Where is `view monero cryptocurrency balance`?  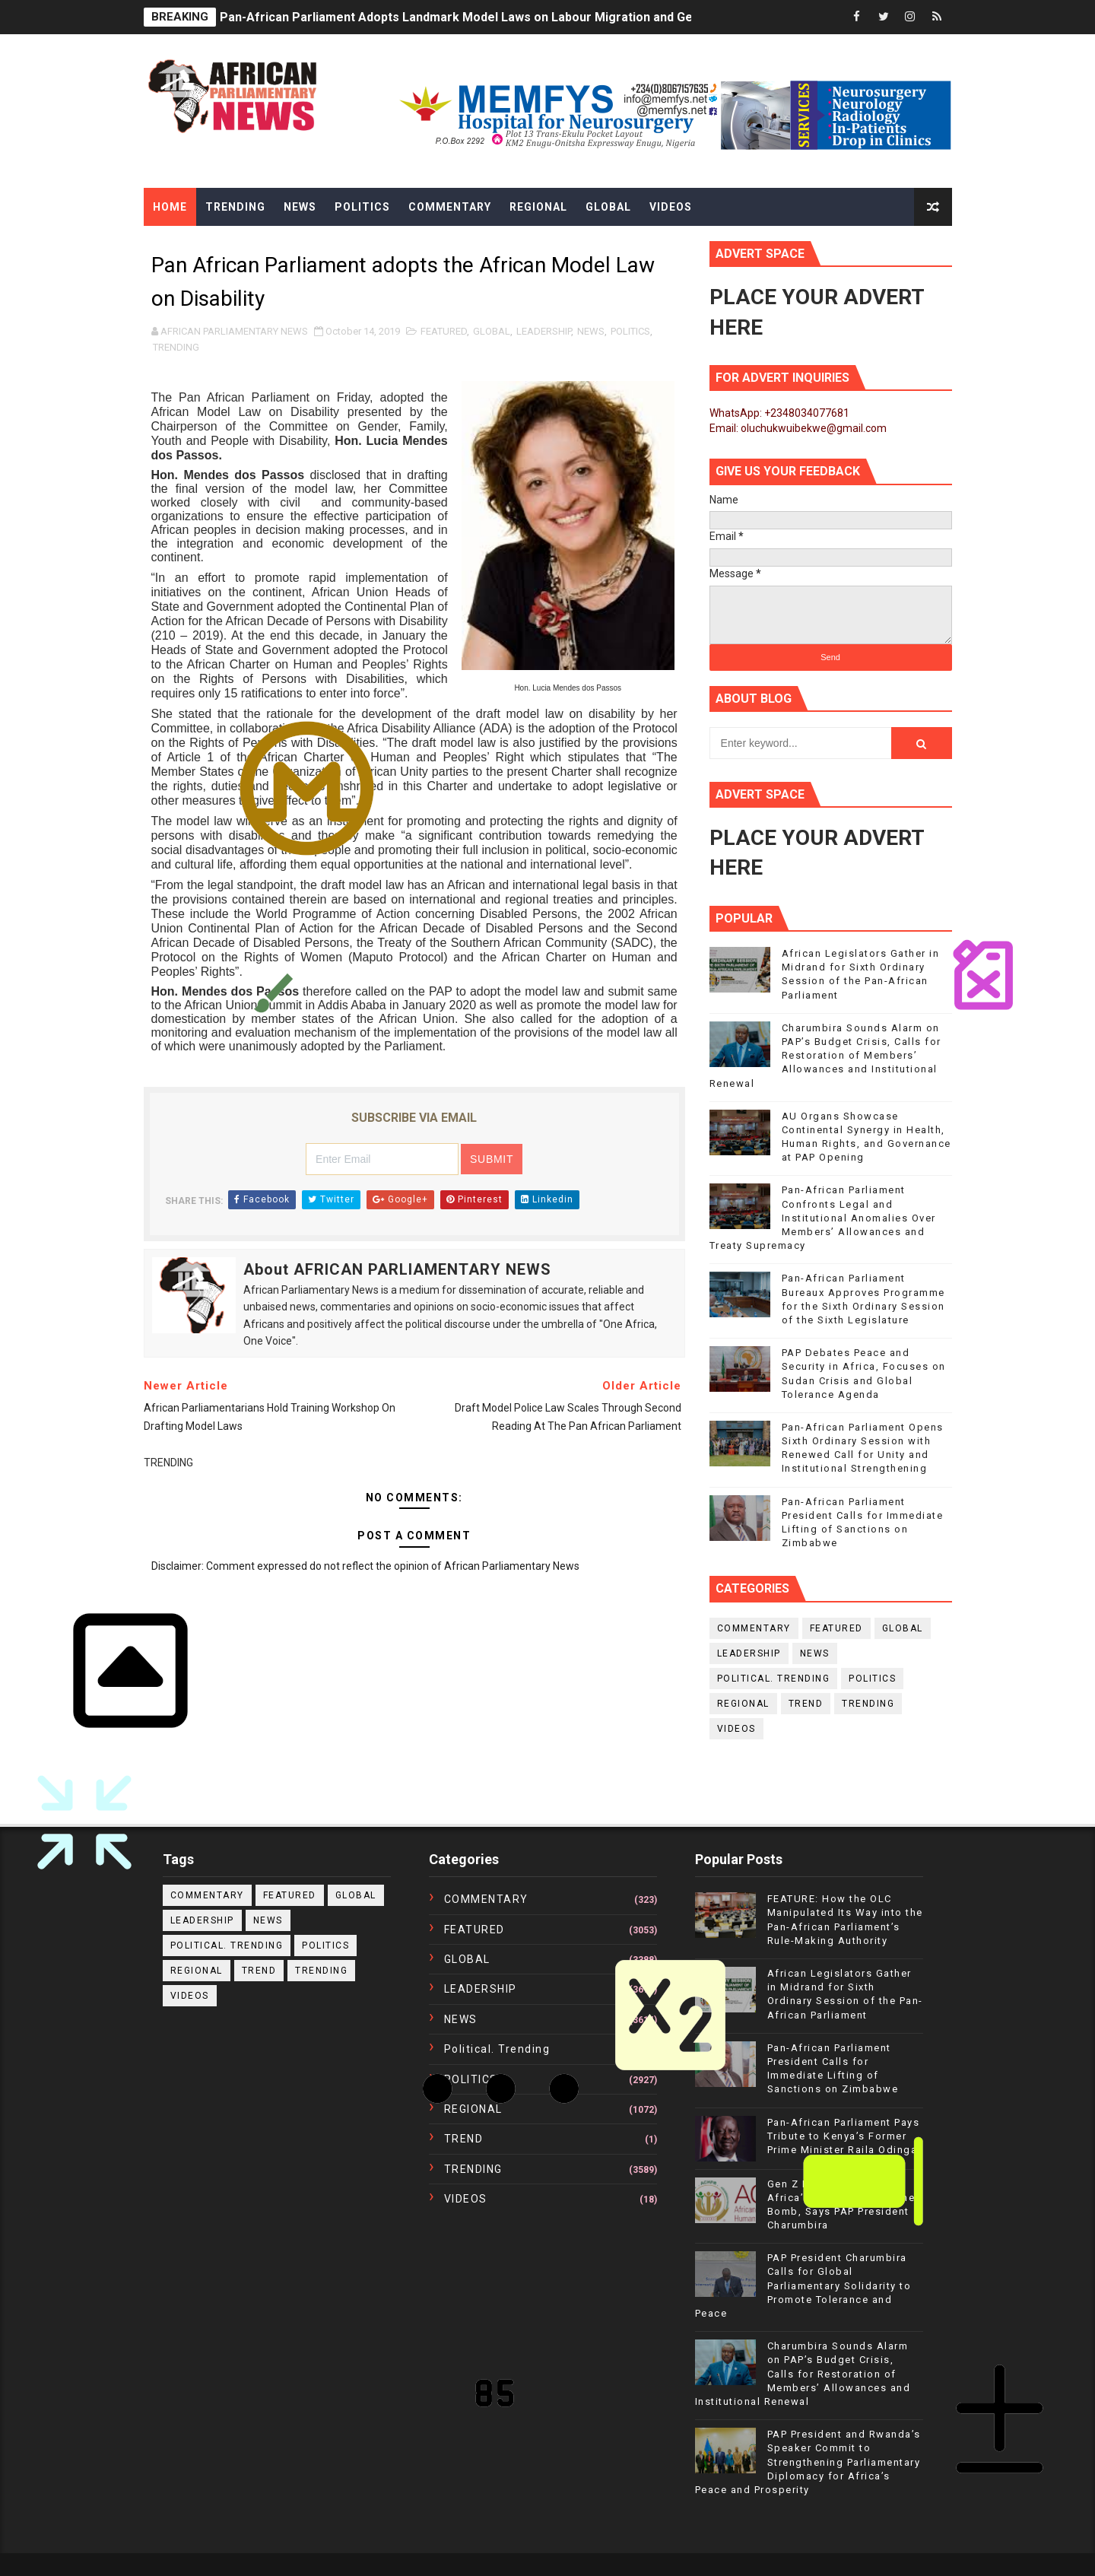
view monero cryptocurrency balance is located at coordinates (306, 788).